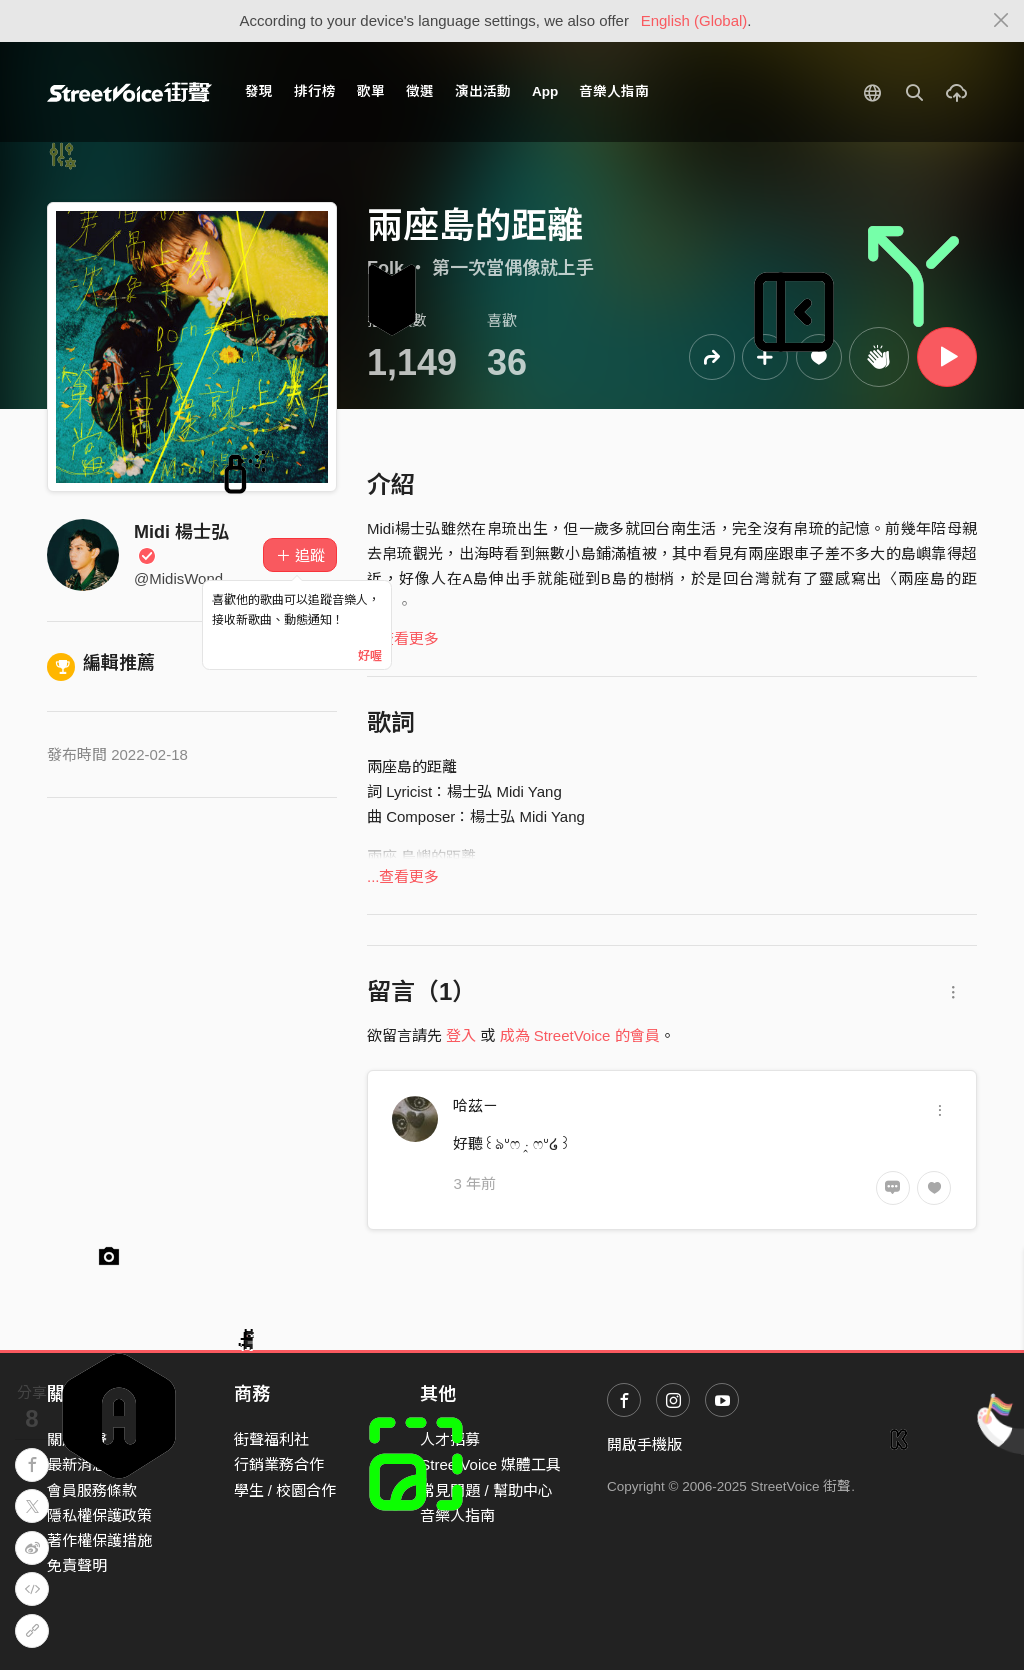  I want to click on enable picture-in-picture mode for an image, so click(416, 1464).